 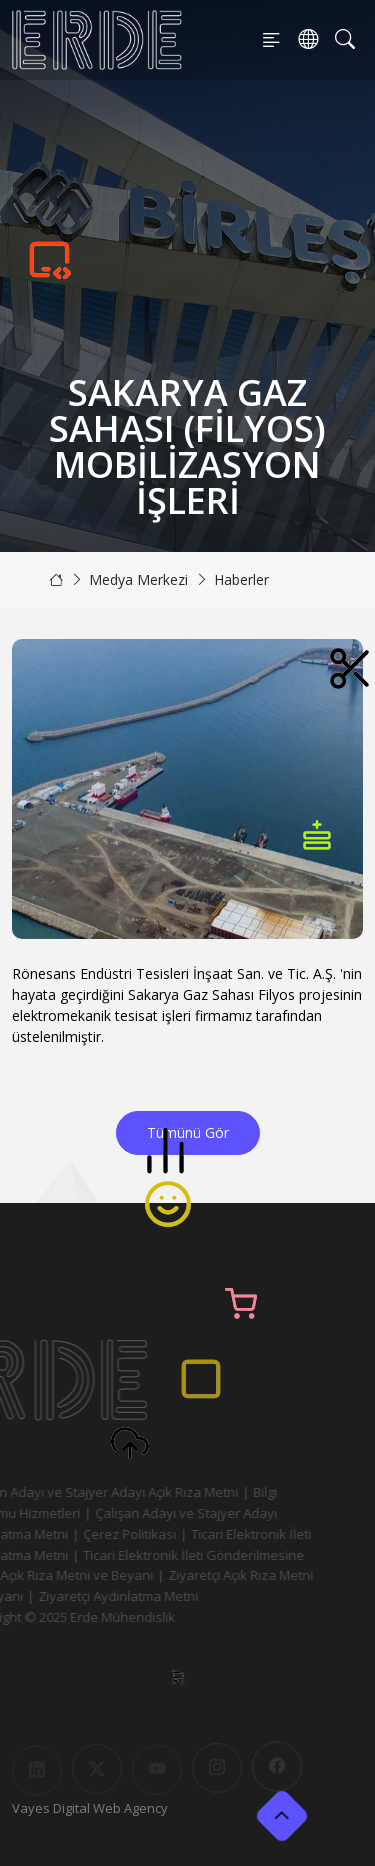 What do you see at coordinates (201, 1379) in the screenshot?
I see `unchecked checkbox or selection state` at bounding box center [201, 1379].